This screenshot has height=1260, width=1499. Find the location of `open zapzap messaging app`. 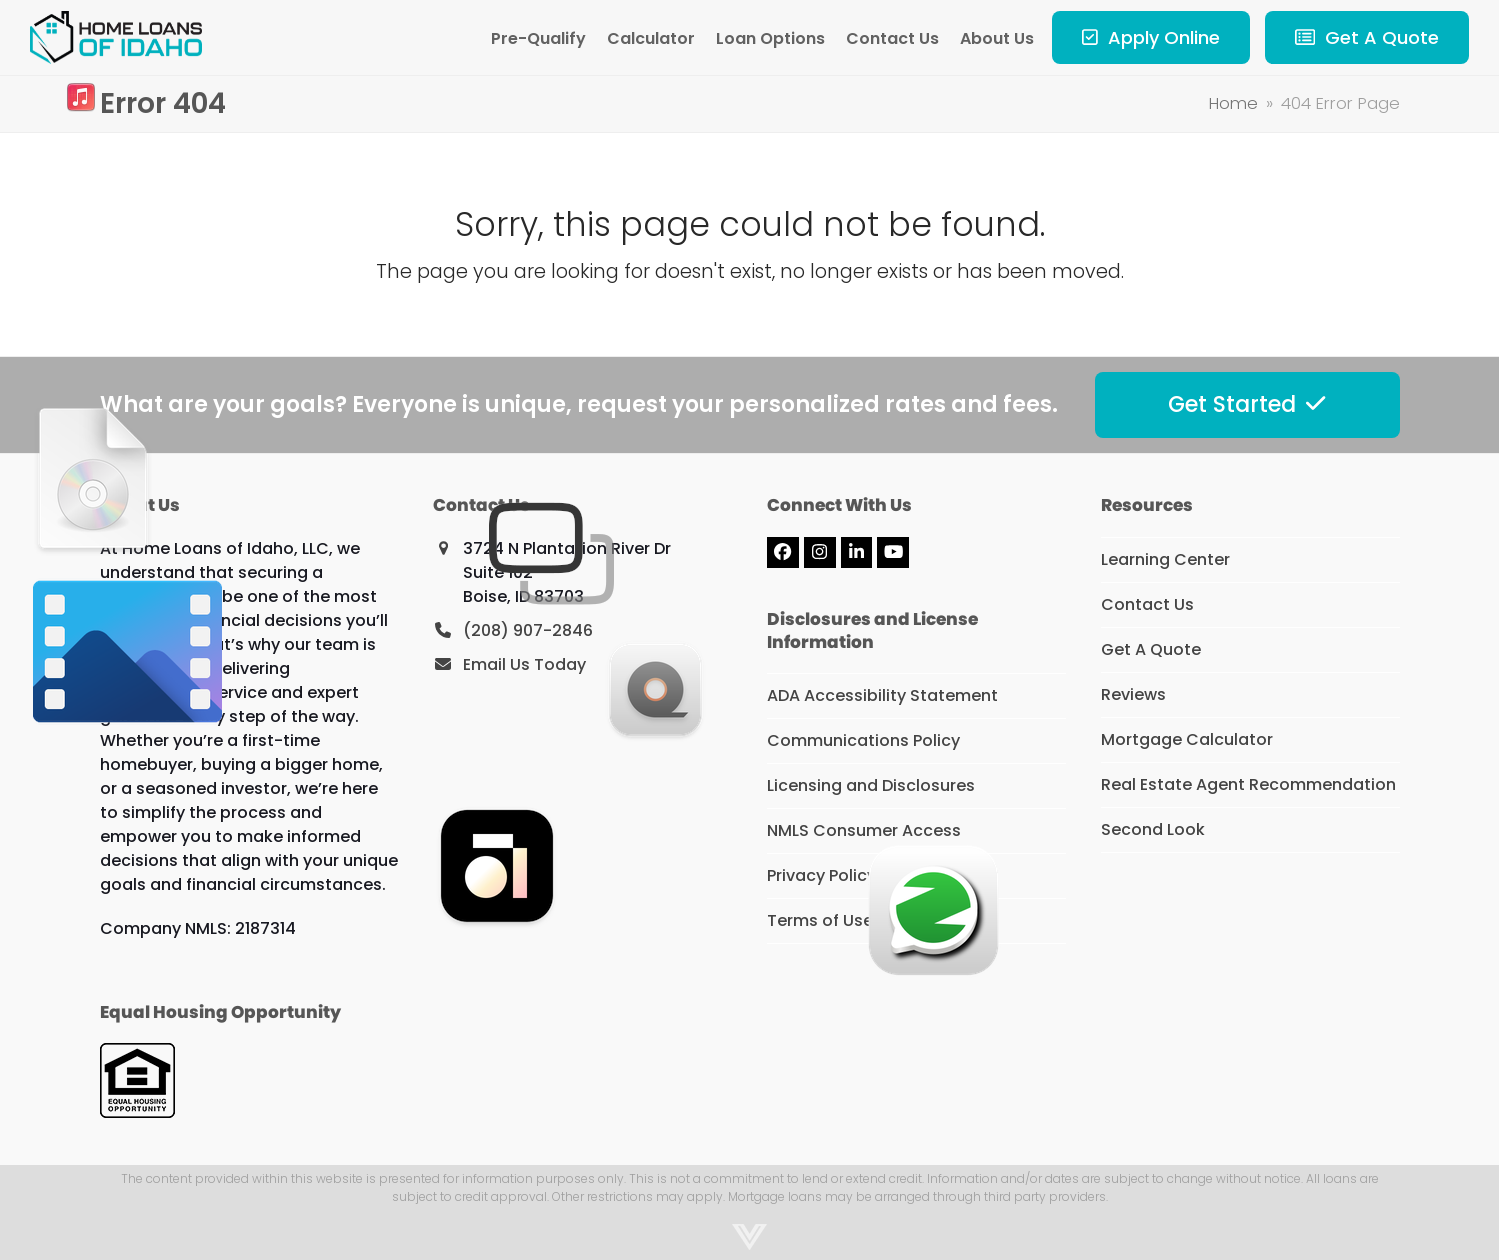

open zapzap messaging app is located at coordinates (941, 906).